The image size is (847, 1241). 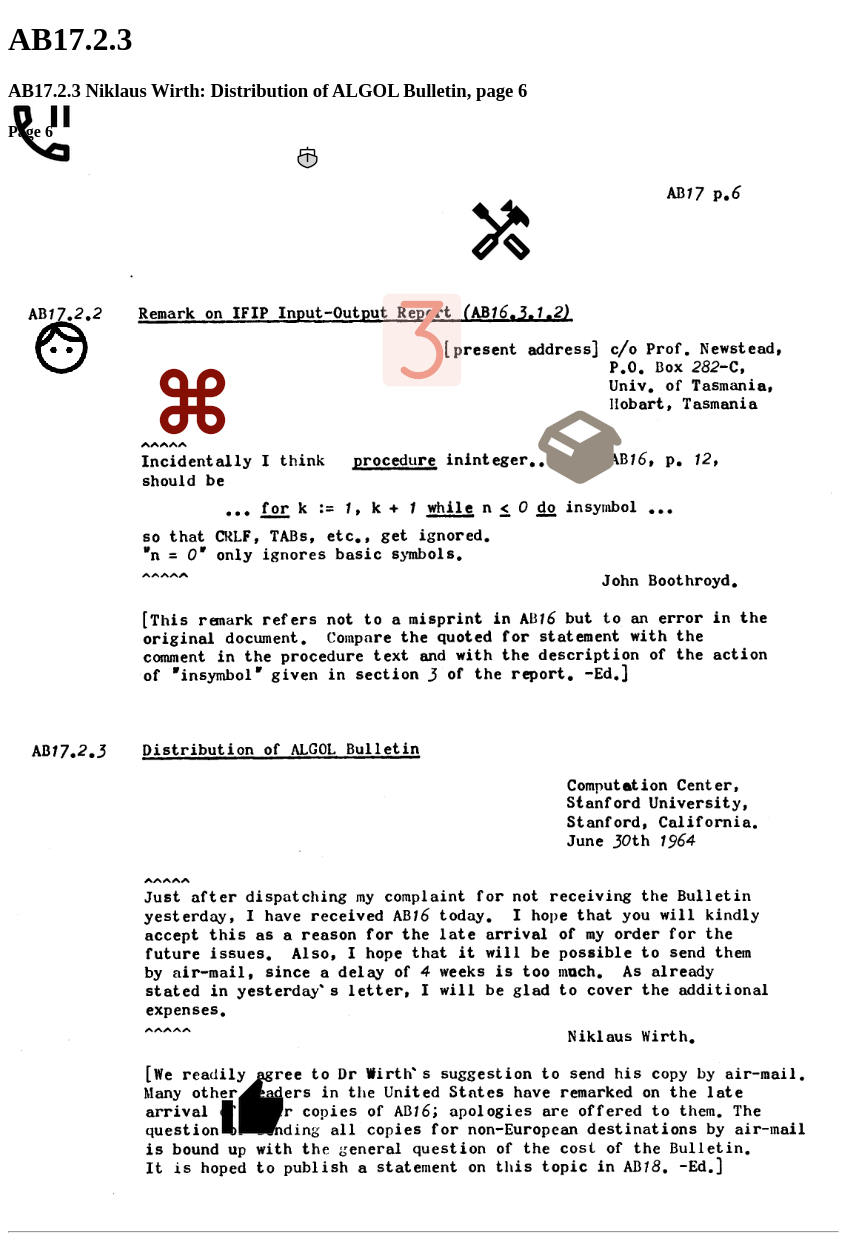 What do you see at coordinates (41, 133) in the screenshot?
I see `call on hold` at bounding box center [41, 133].